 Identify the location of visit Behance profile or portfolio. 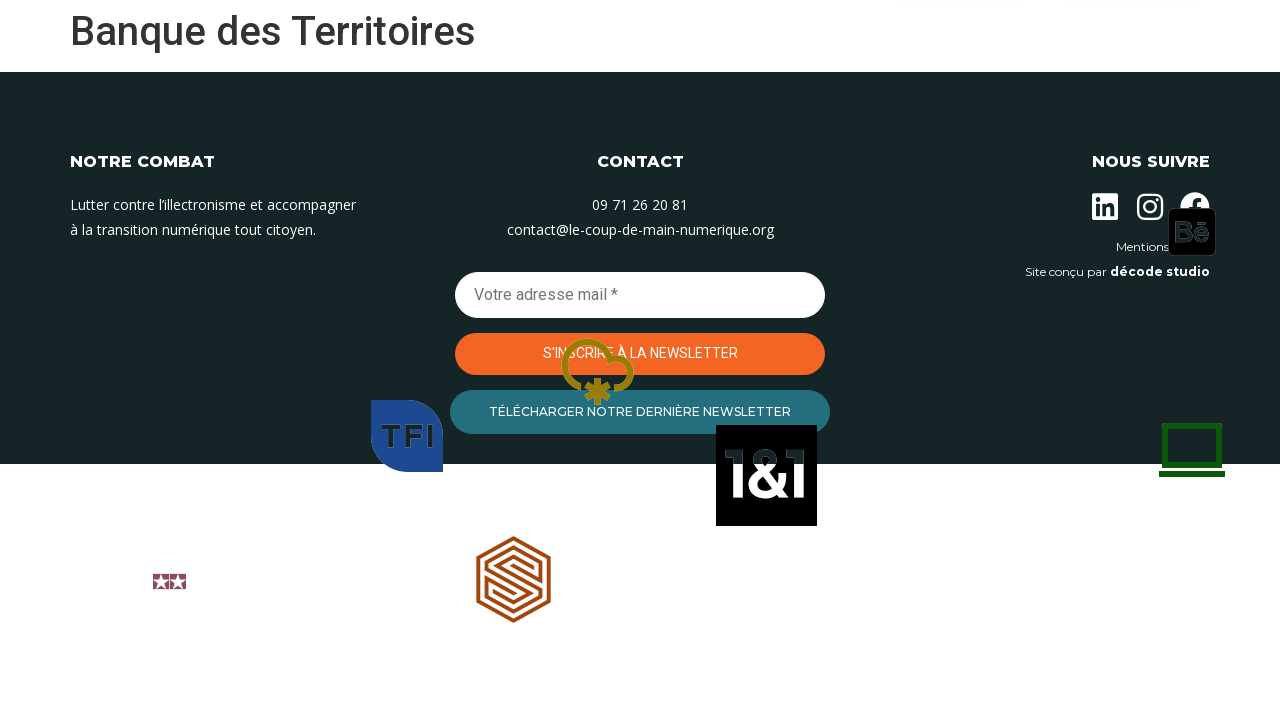
(1192, 232).